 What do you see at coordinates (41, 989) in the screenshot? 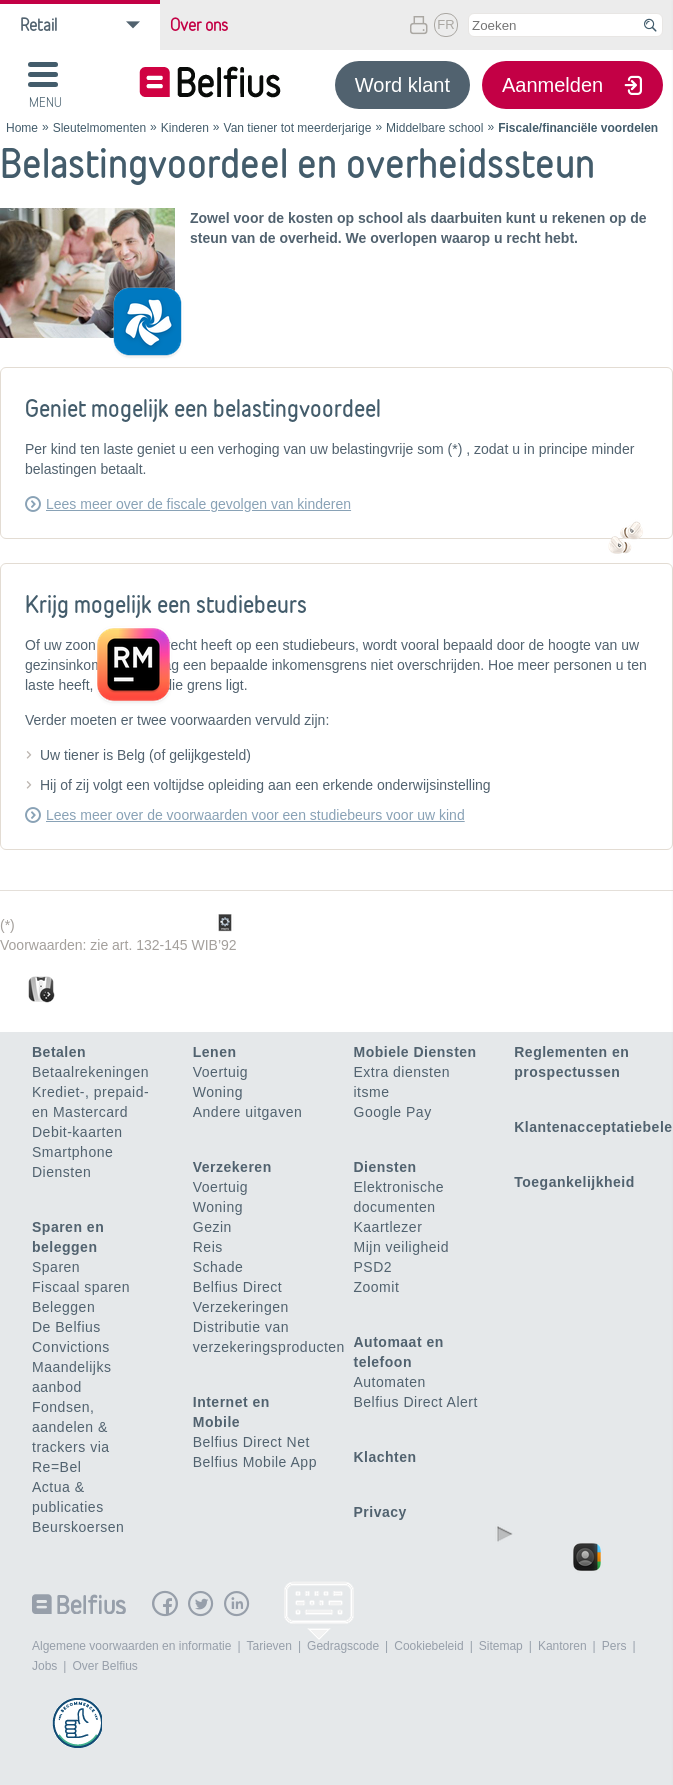
I see `customize plasma desktop theme settings` at bounding box center [41, 989].